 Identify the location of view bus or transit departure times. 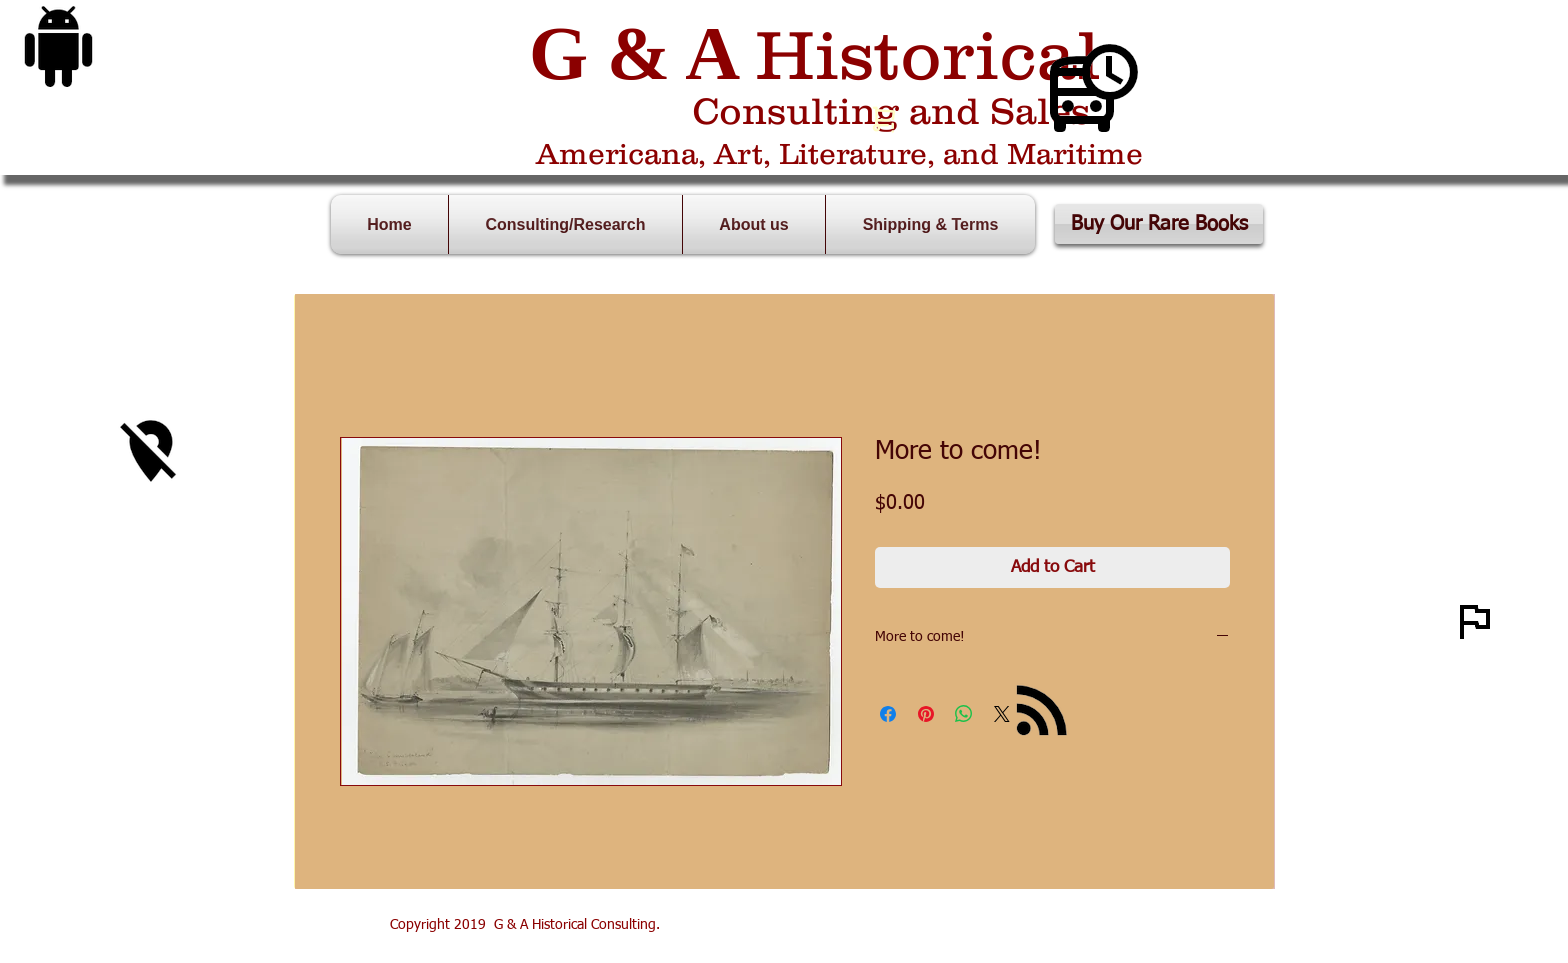
(1094, 88).